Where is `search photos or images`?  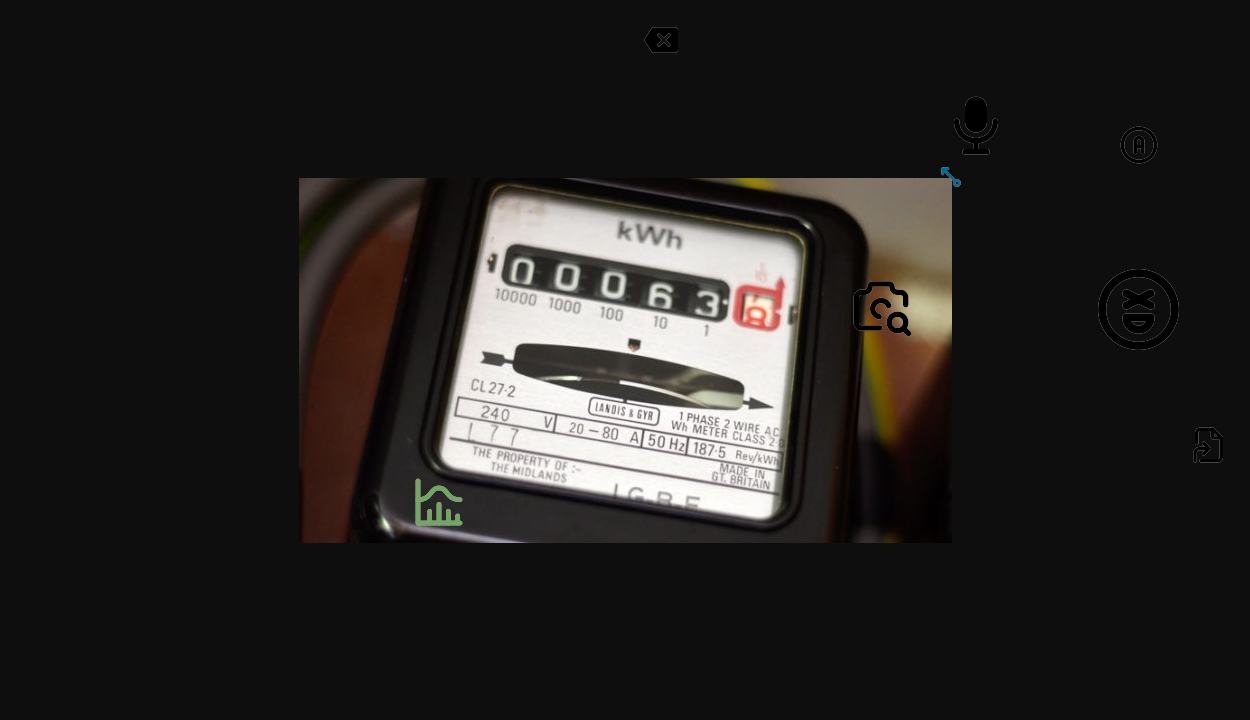
search photos or images is located at coordinates (881, 306).